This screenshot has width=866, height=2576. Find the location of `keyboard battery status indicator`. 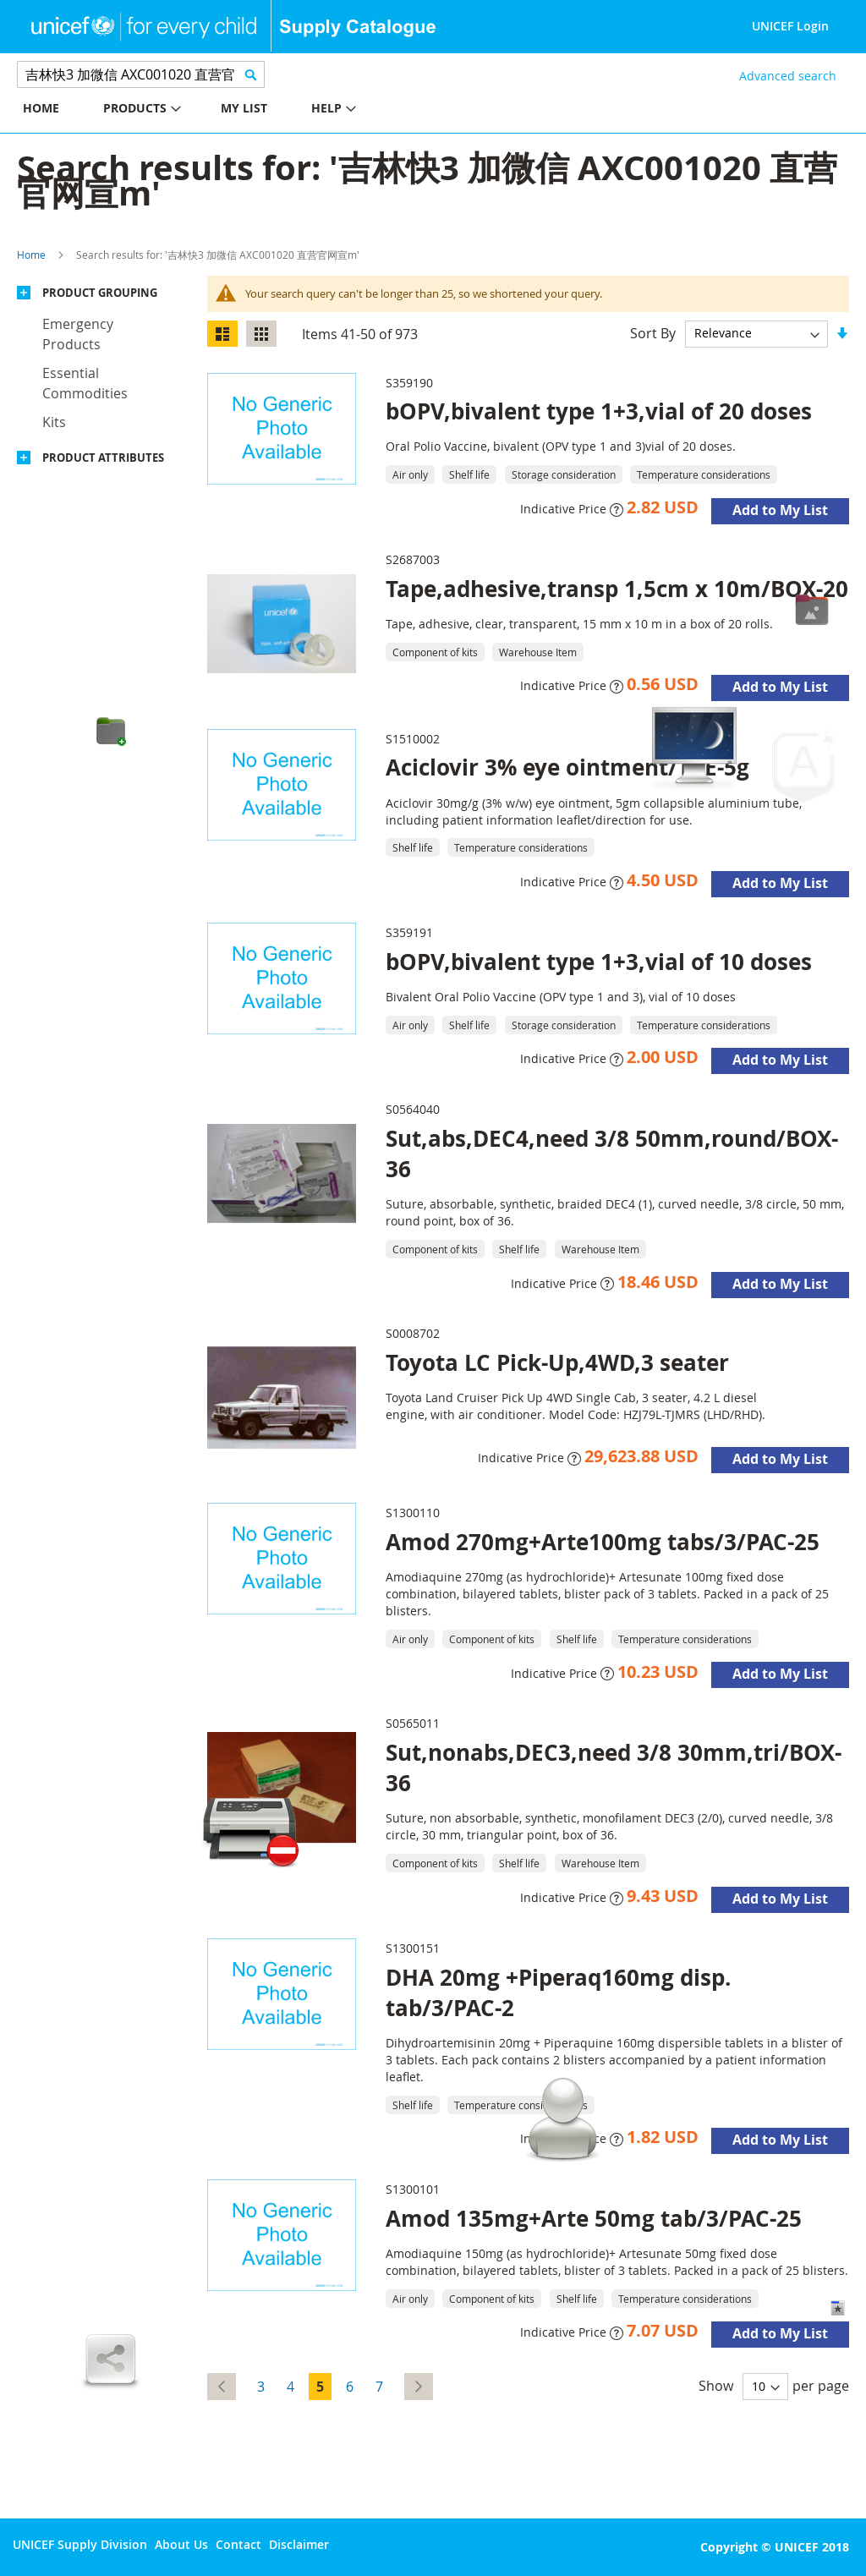

keyboard battery status indicator is located at coordinates (803, 765).